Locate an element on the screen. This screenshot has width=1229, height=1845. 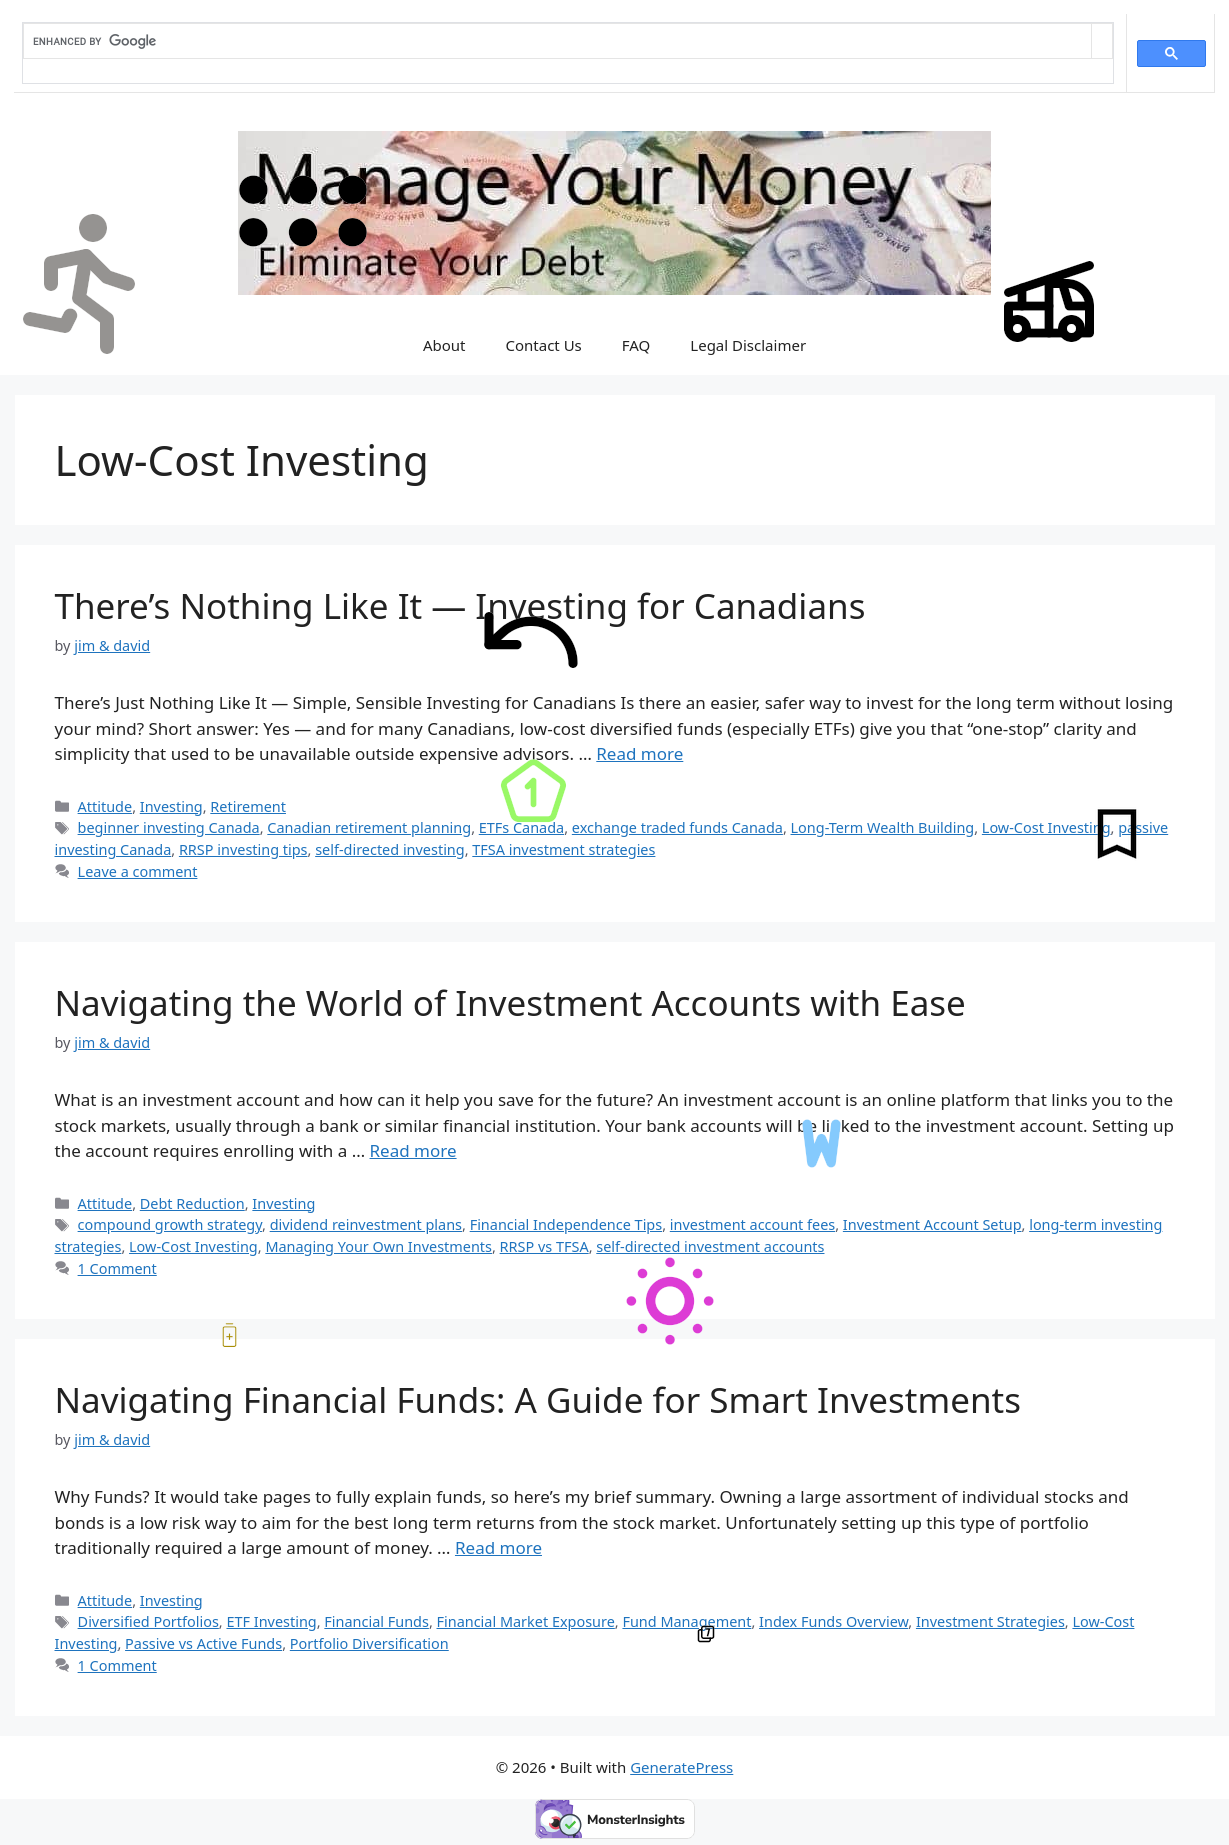
adjust screen brightness to low setting is located at coordinates (670, 1301).